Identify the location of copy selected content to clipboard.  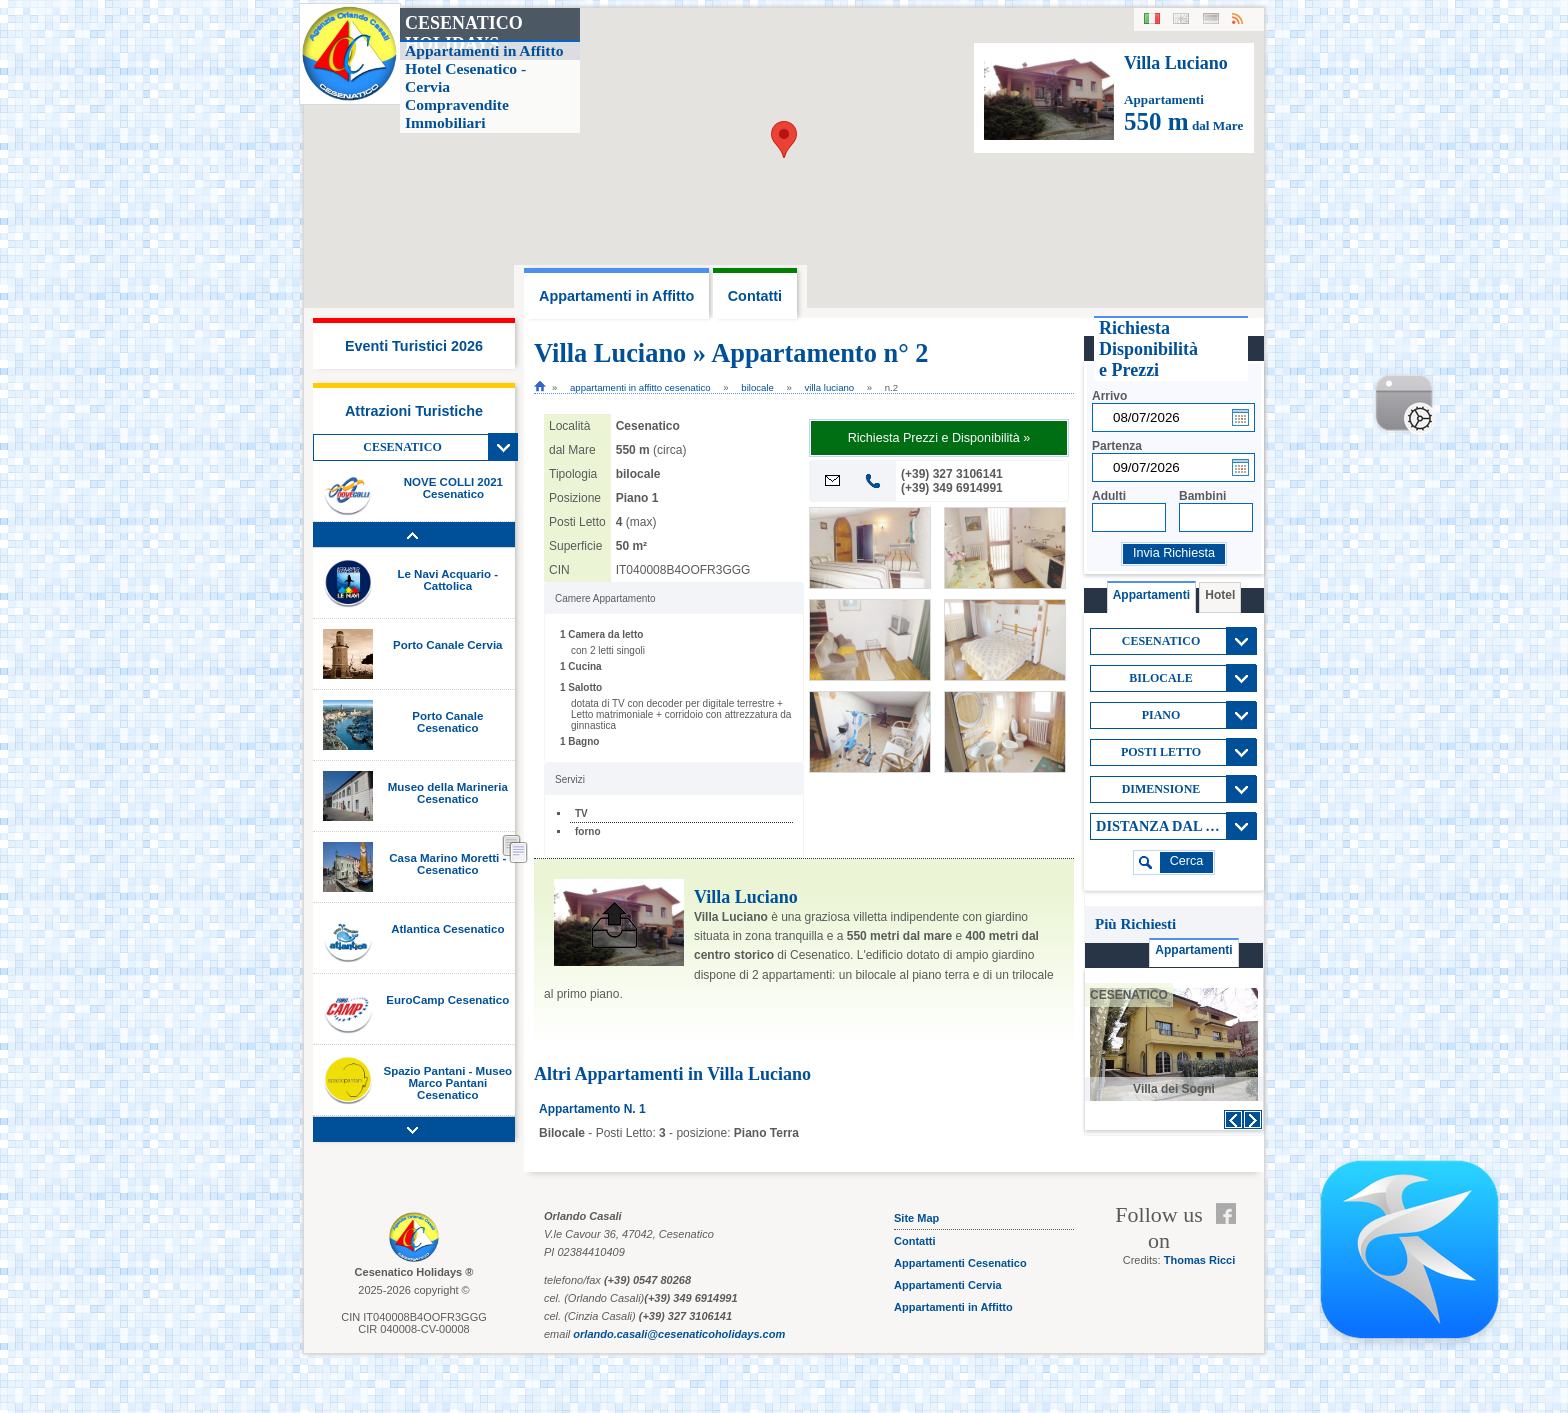
(515, 849).